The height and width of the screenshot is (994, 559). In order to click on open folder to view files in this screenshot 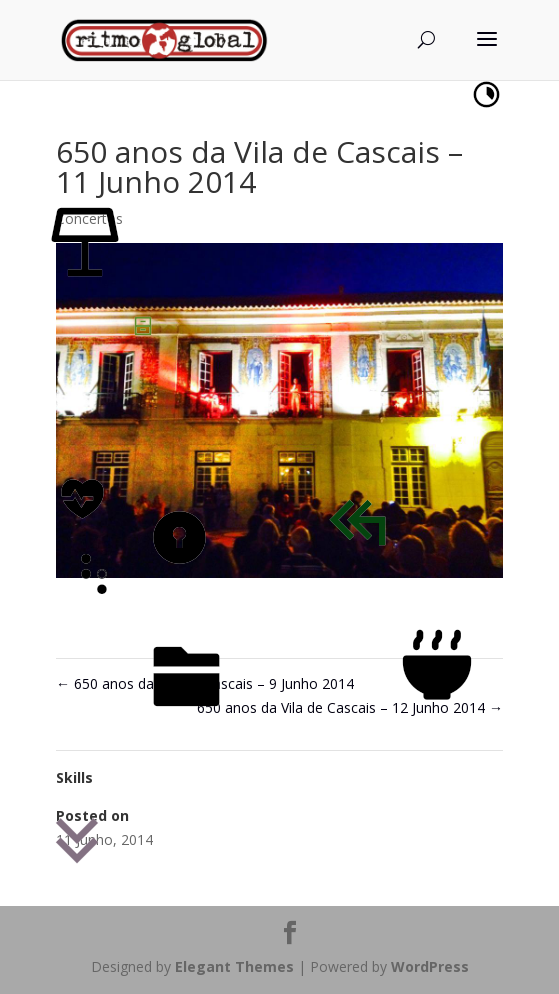, I will do `click(186, 676)`.